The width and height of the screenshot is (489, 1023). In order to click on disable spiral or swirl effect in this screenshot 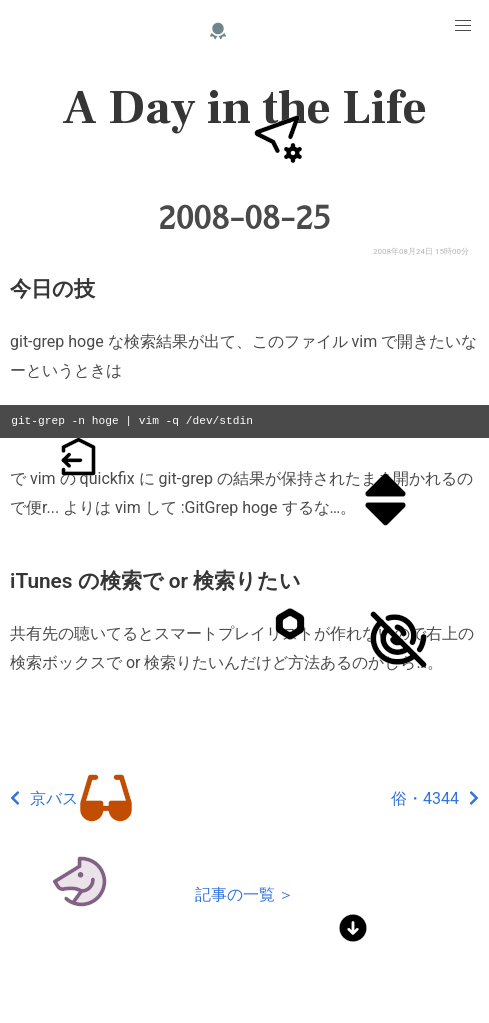, I will do `click(398, 639)`.